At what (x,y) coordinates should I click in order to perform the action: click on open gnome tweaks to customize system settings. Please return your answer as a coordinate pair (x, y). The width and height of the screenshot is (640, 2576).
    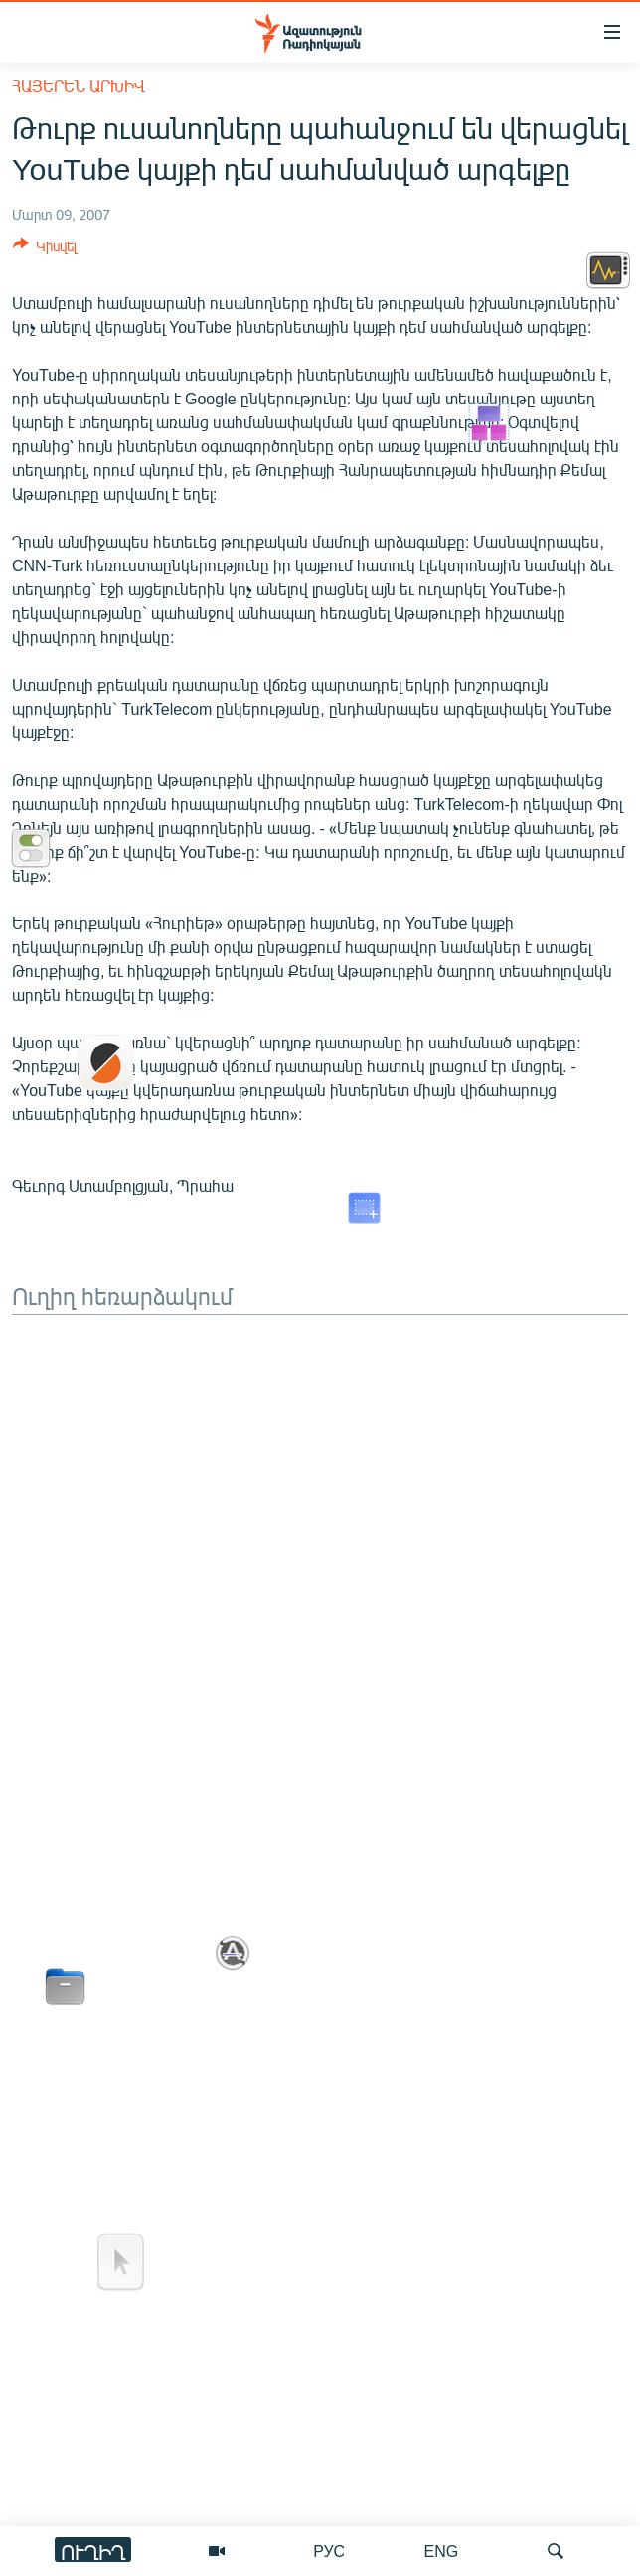
    Looking at the image, I should click on (31, 848).